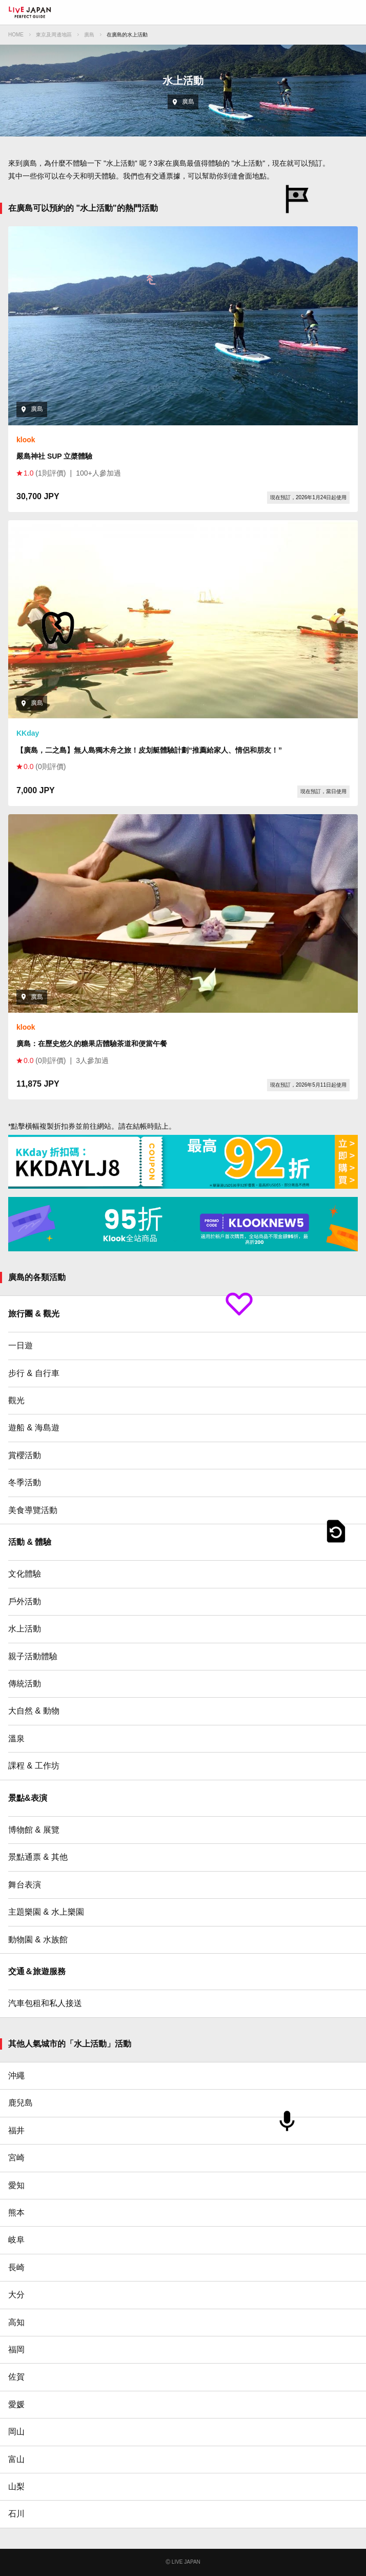 Image resolution: width=366 pixels, height=2576 pixels. I want to click on restore a previous version of a document, so click(336, 1531).